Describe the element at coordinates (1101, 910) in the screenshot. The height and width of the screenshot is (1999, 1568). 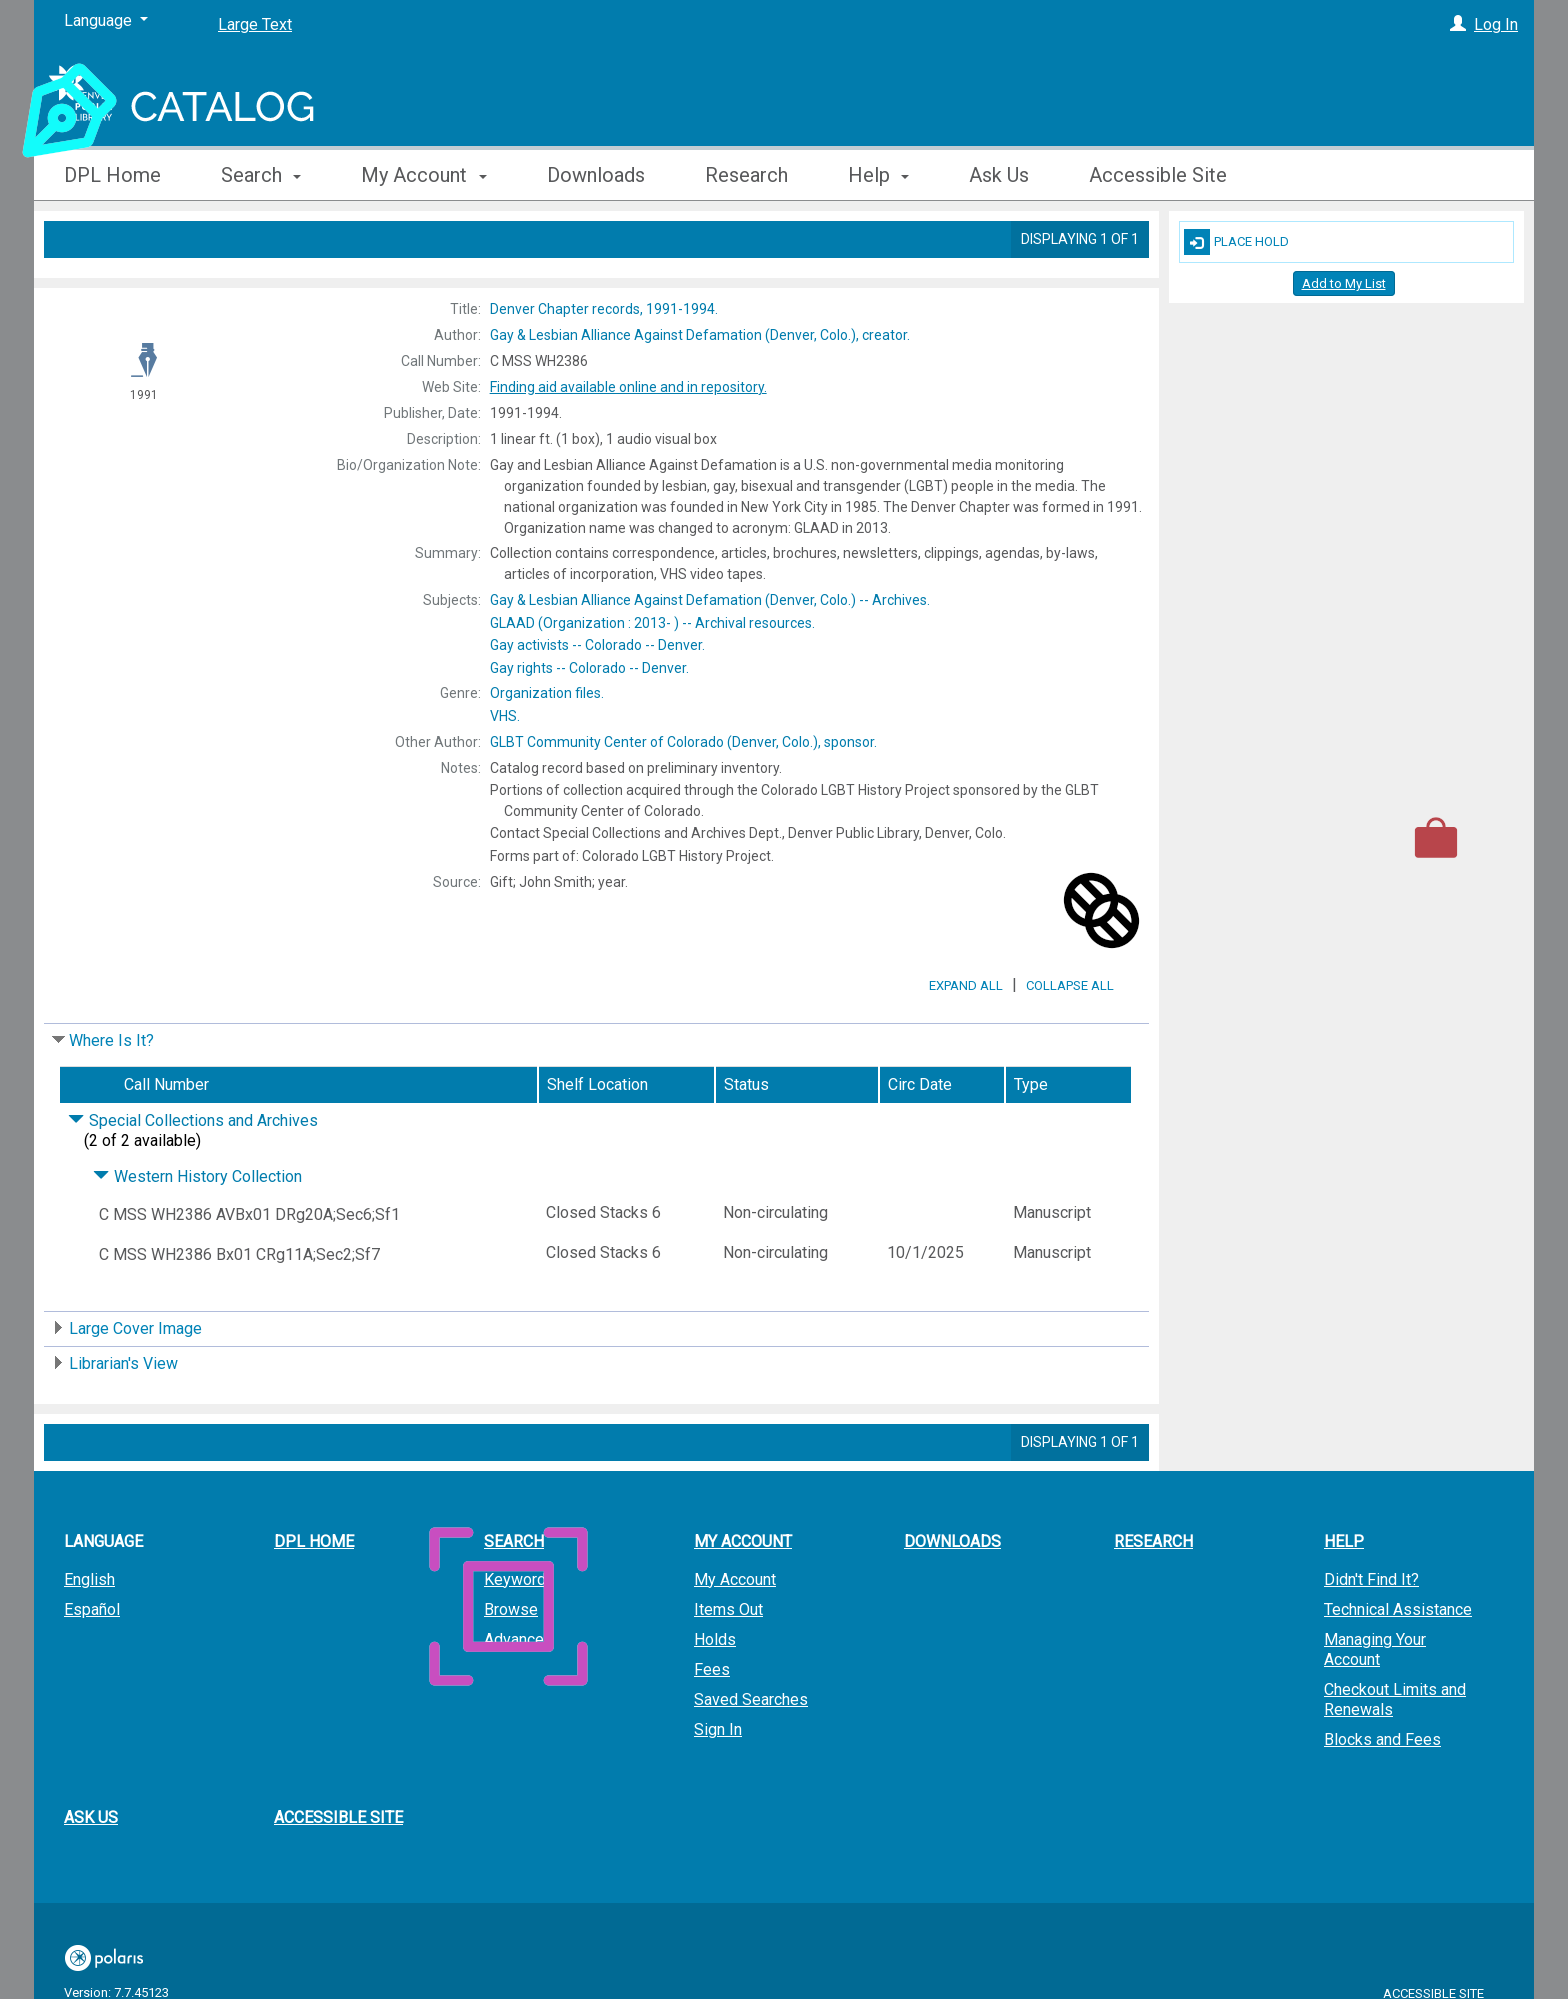
I see `exclude overlapping items from selection` at that location.